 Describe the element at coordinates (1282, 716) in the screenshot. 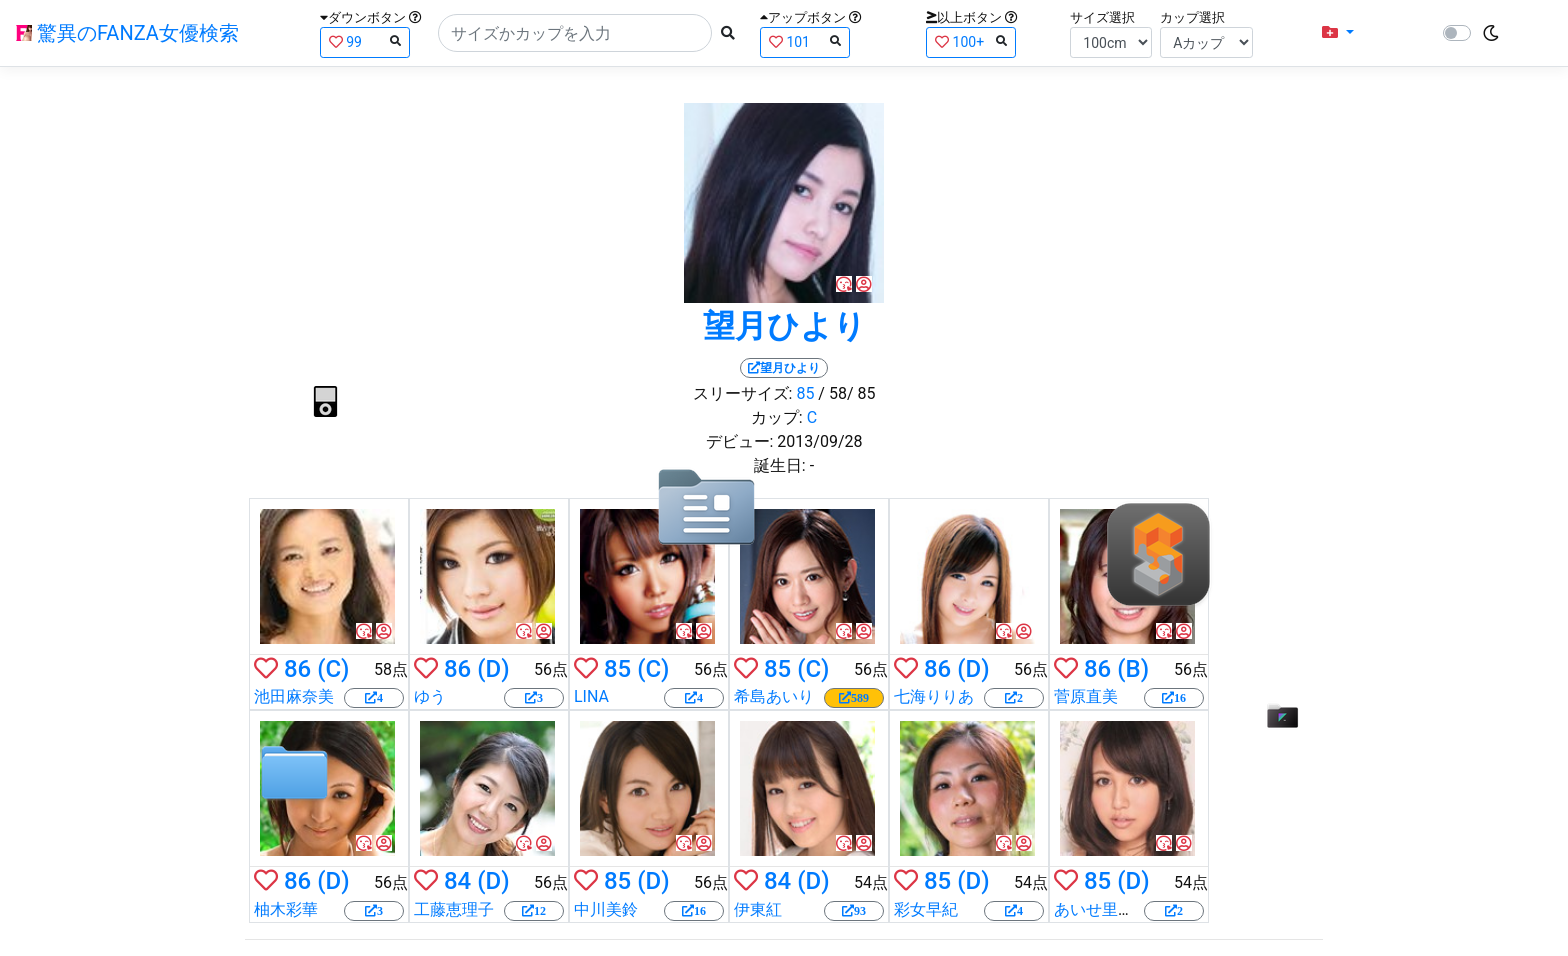

I see `open jetbrains academy project folder` at that location.